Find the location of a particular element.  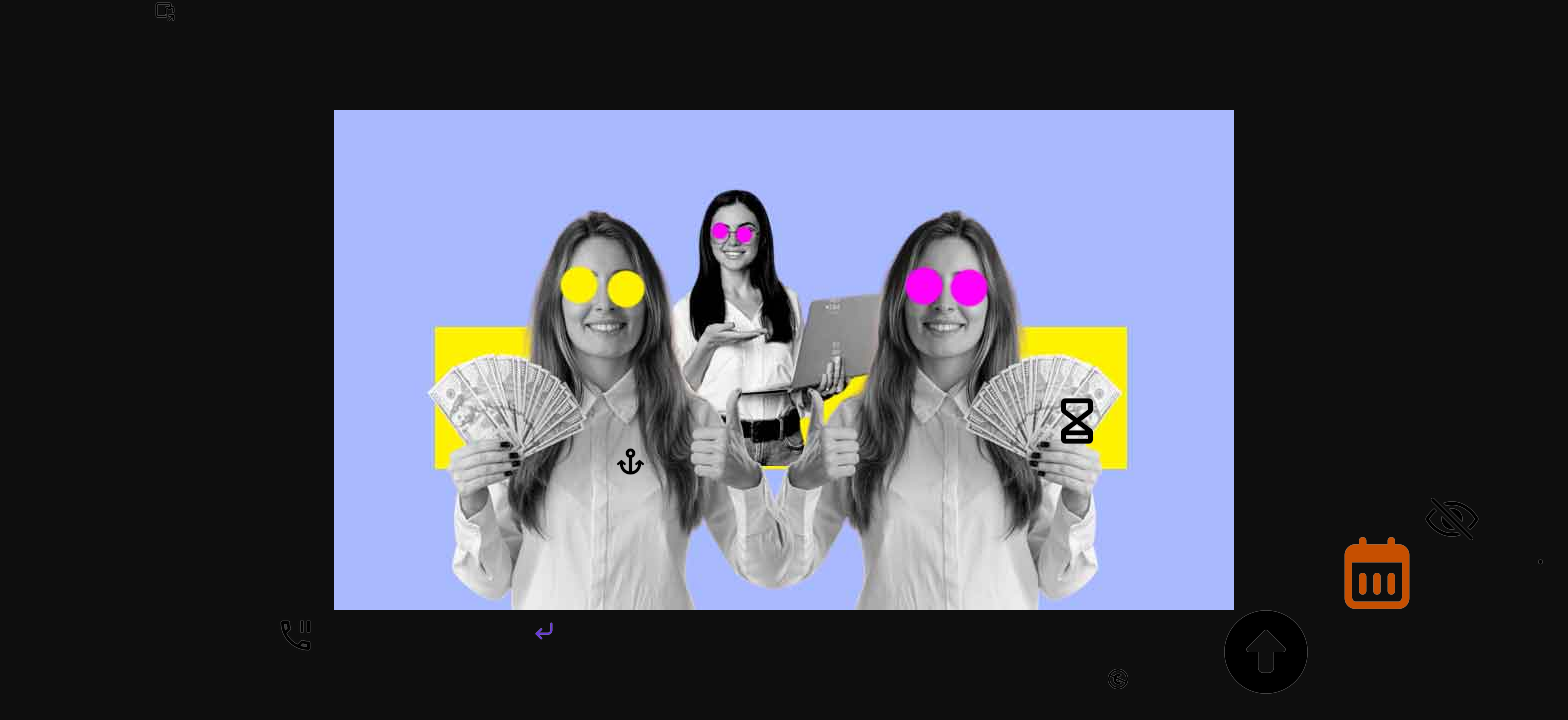

return or go back to previous content is located at coordinates (544, 631).